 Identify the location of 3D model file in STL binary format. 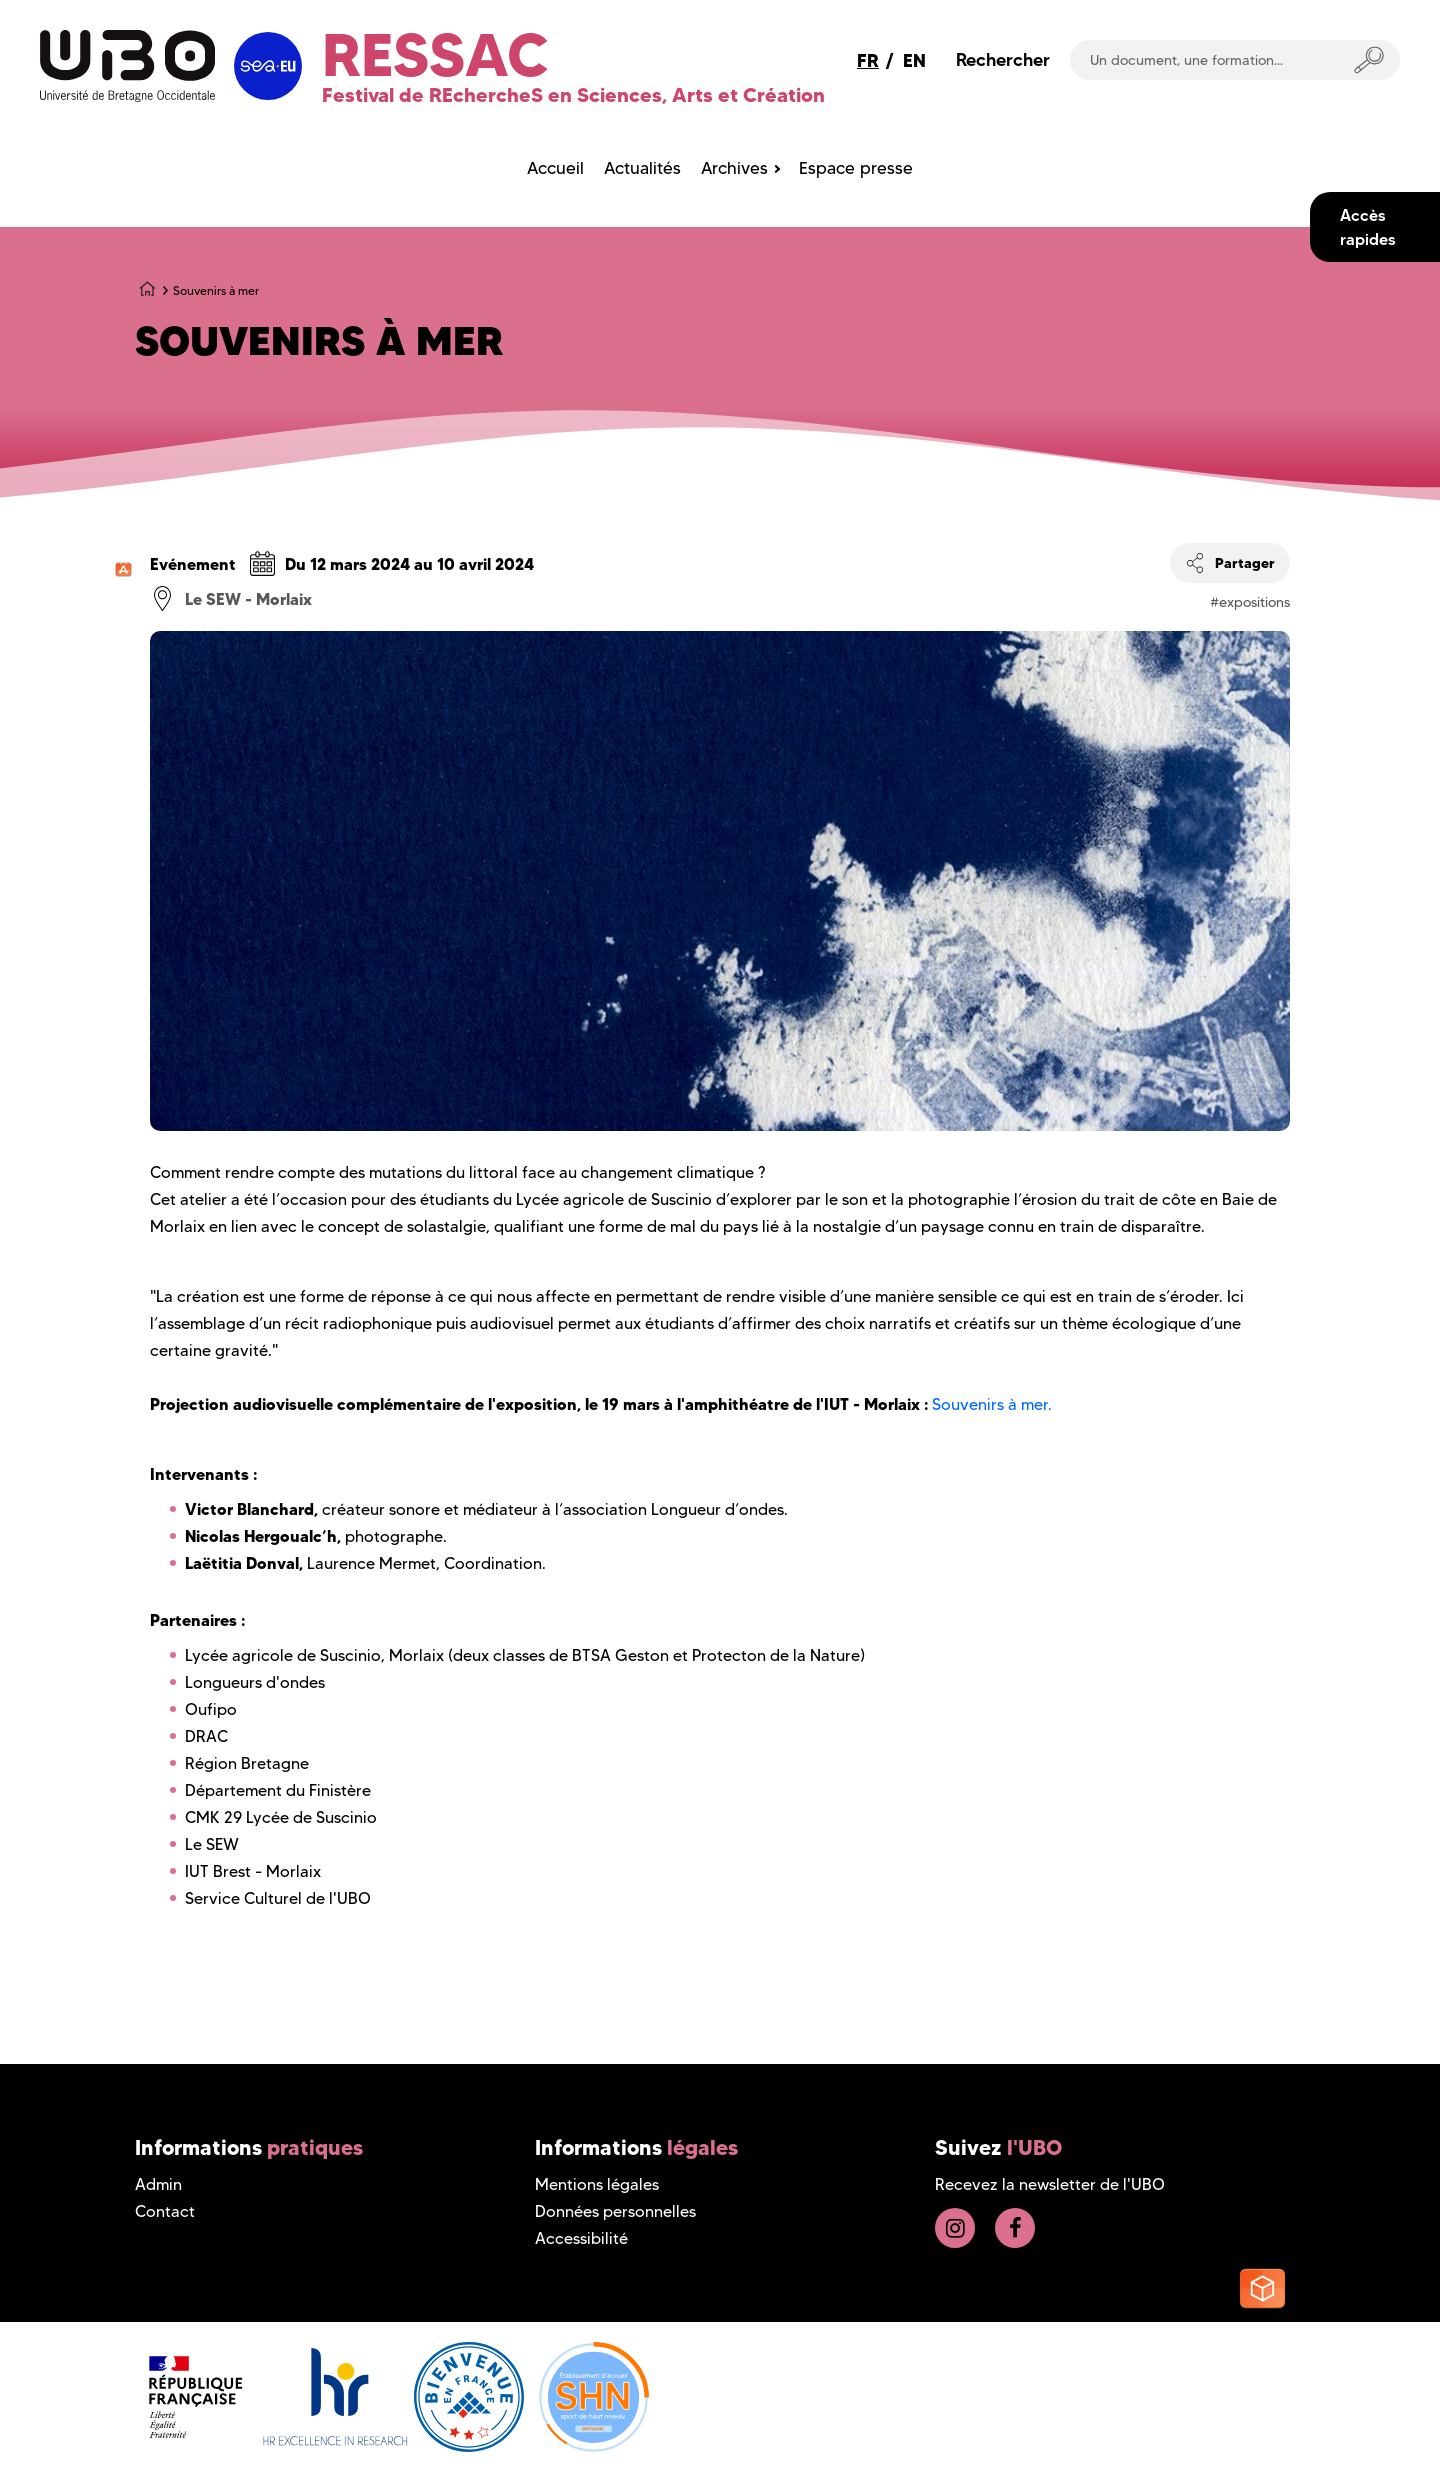
(1262, 2287).